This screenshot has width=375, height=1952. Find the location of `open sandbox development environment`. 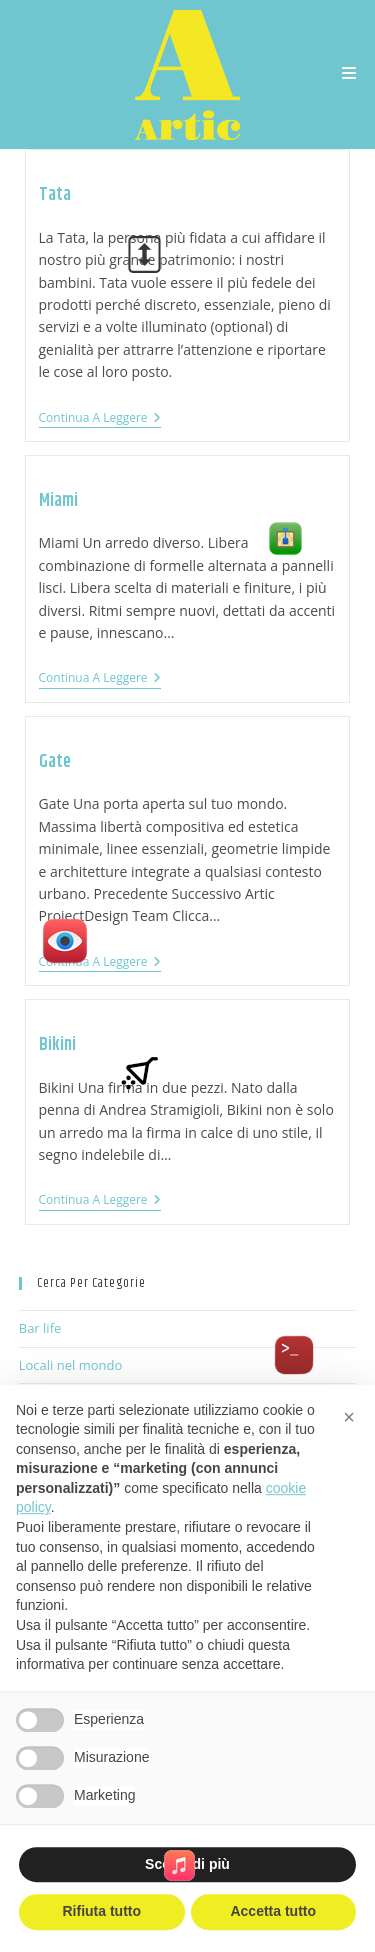

open sandbox development environment is located at coordinates (285, 538).